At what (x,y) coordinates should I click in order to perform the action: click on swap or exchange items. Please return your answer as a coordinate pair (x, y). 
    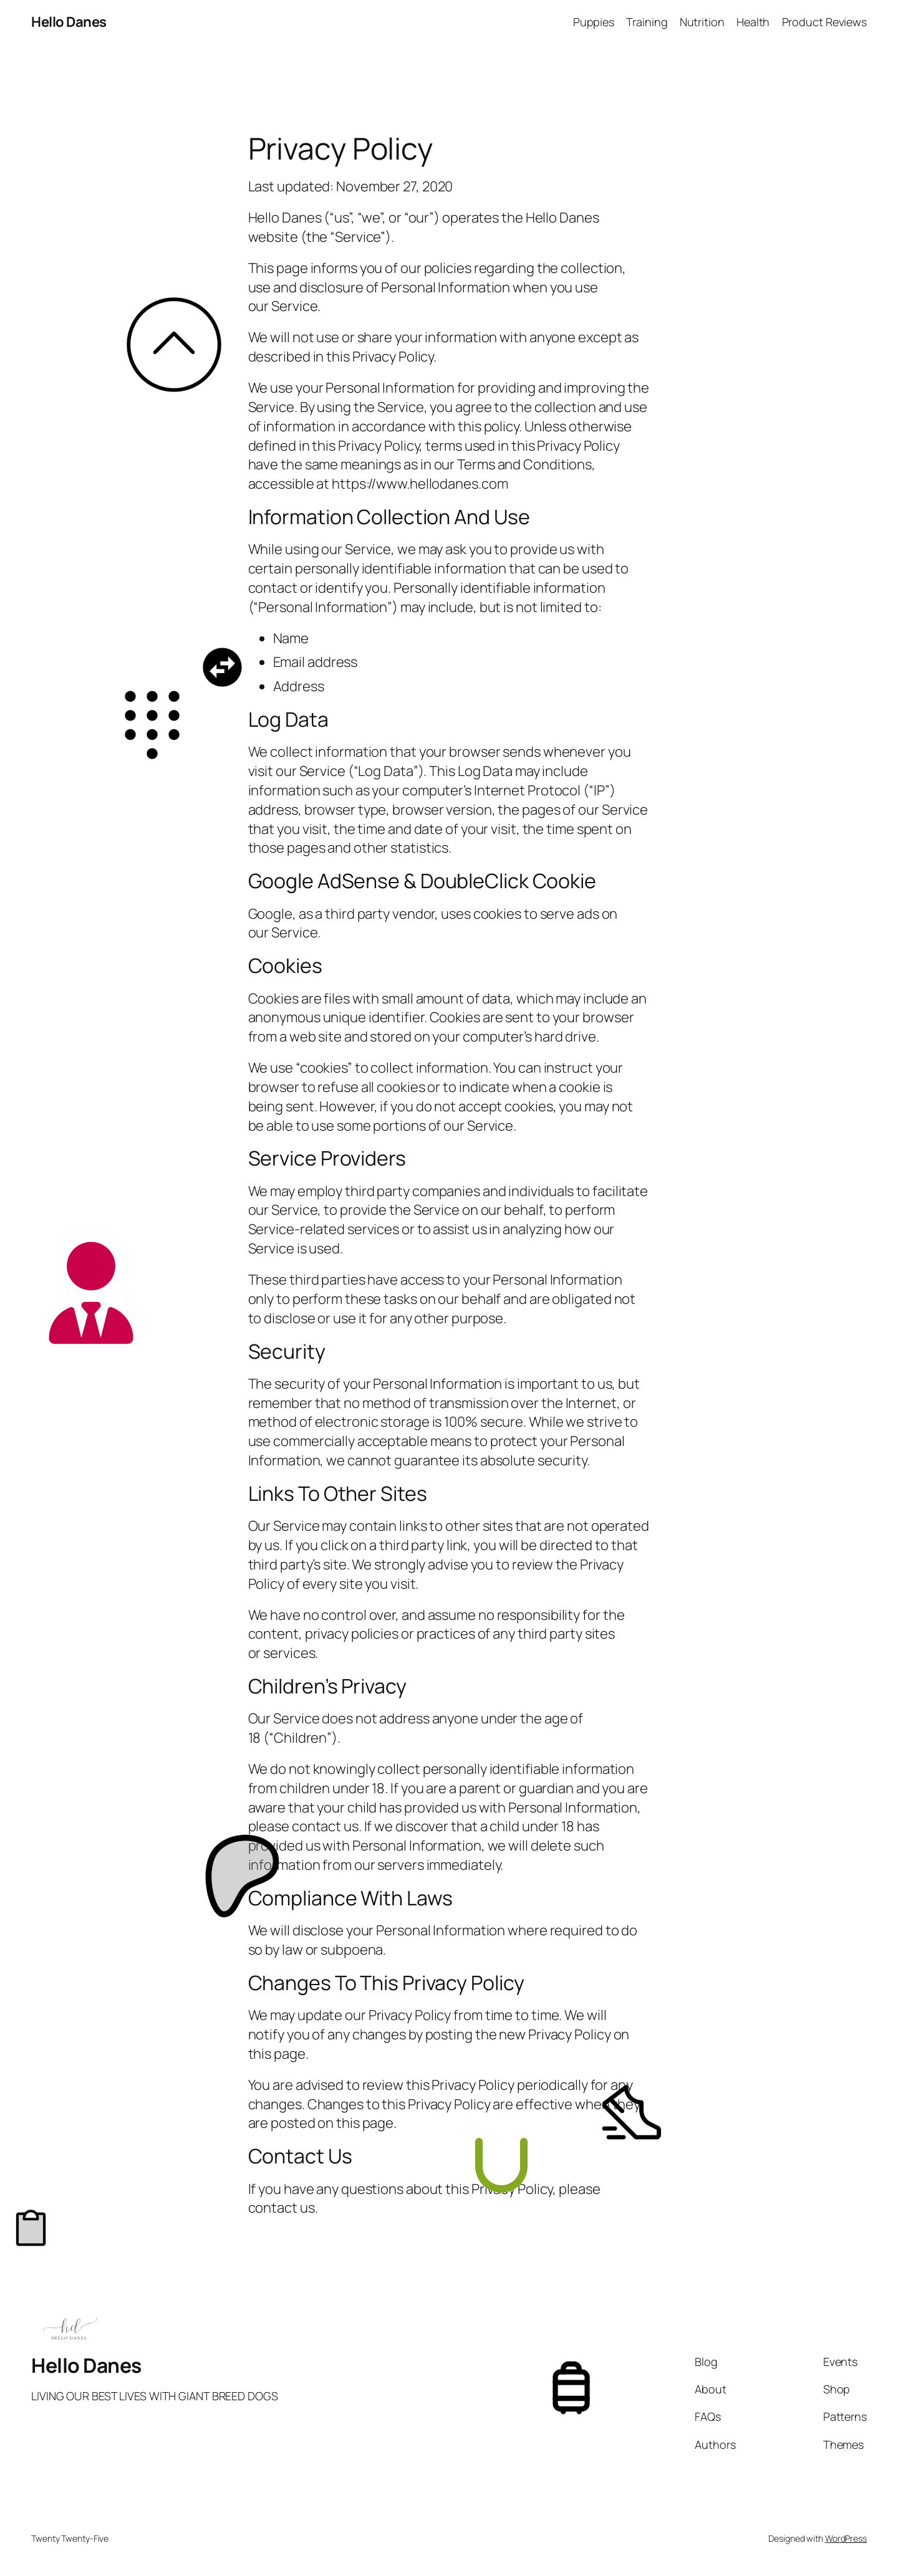
    Looking at the image, I should click on (222, 667).